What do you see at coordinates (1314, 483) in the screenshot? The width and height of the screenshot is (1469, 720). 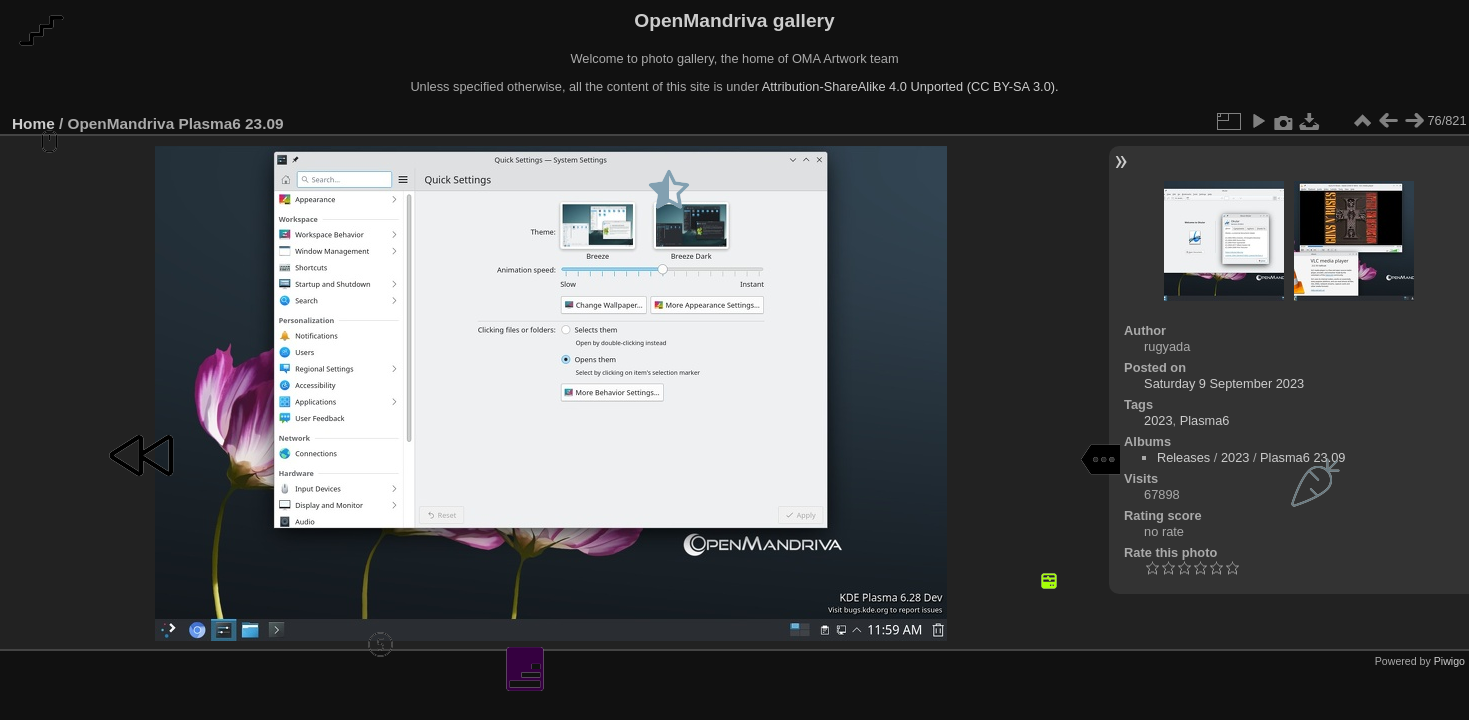 I see `browse vegetable or produce category` at bounding box center [1314, 483].